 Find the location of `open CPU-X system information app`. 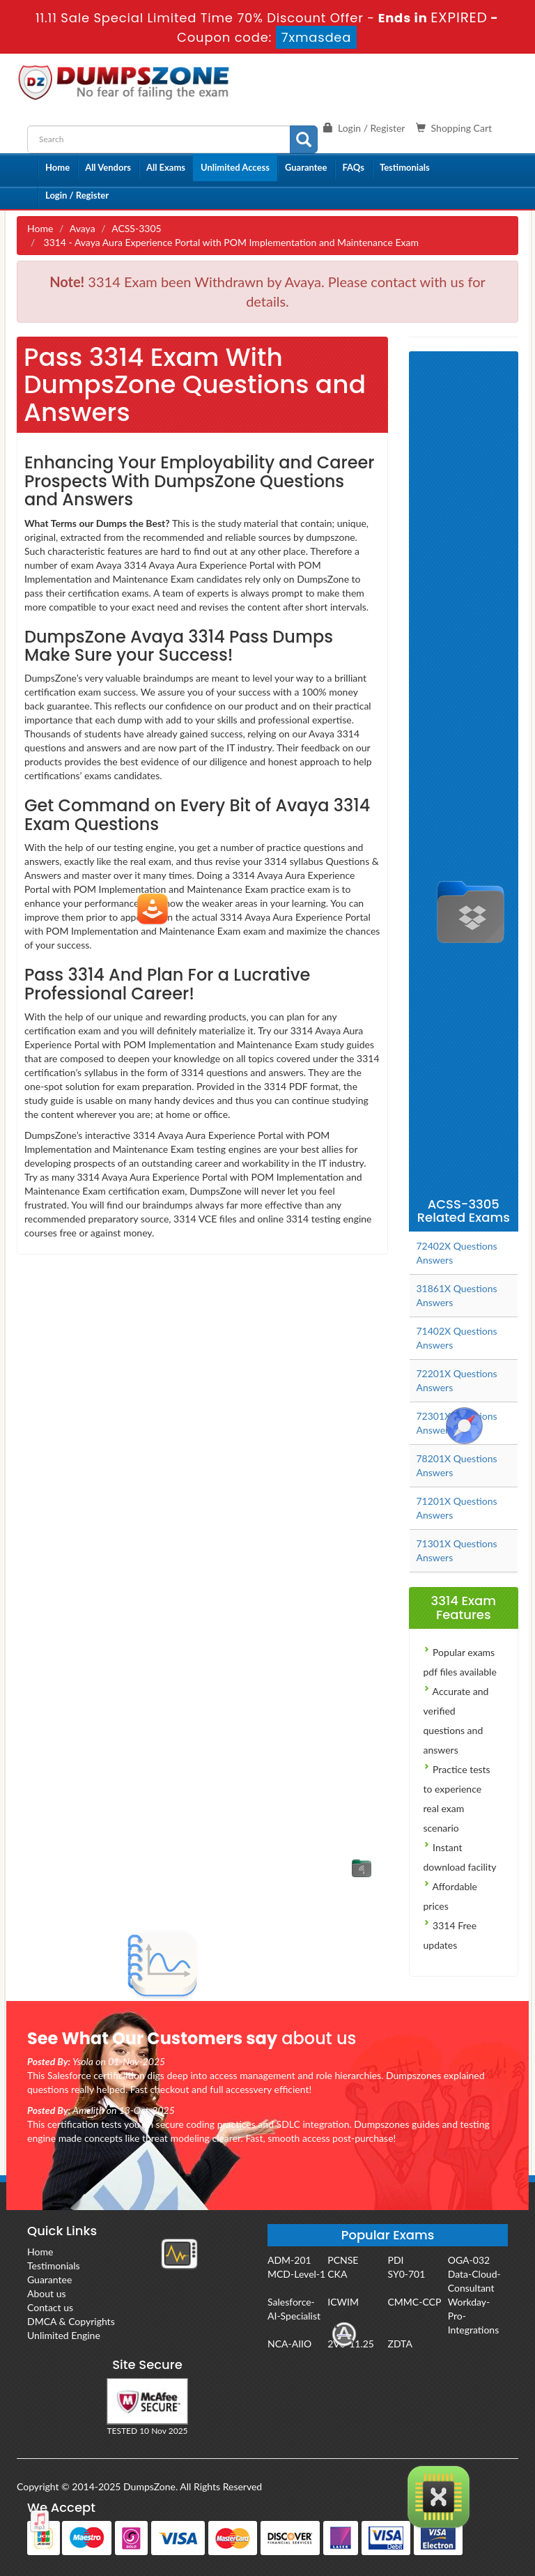

open CPU-X system information app is located at coordinates (438, 2497).